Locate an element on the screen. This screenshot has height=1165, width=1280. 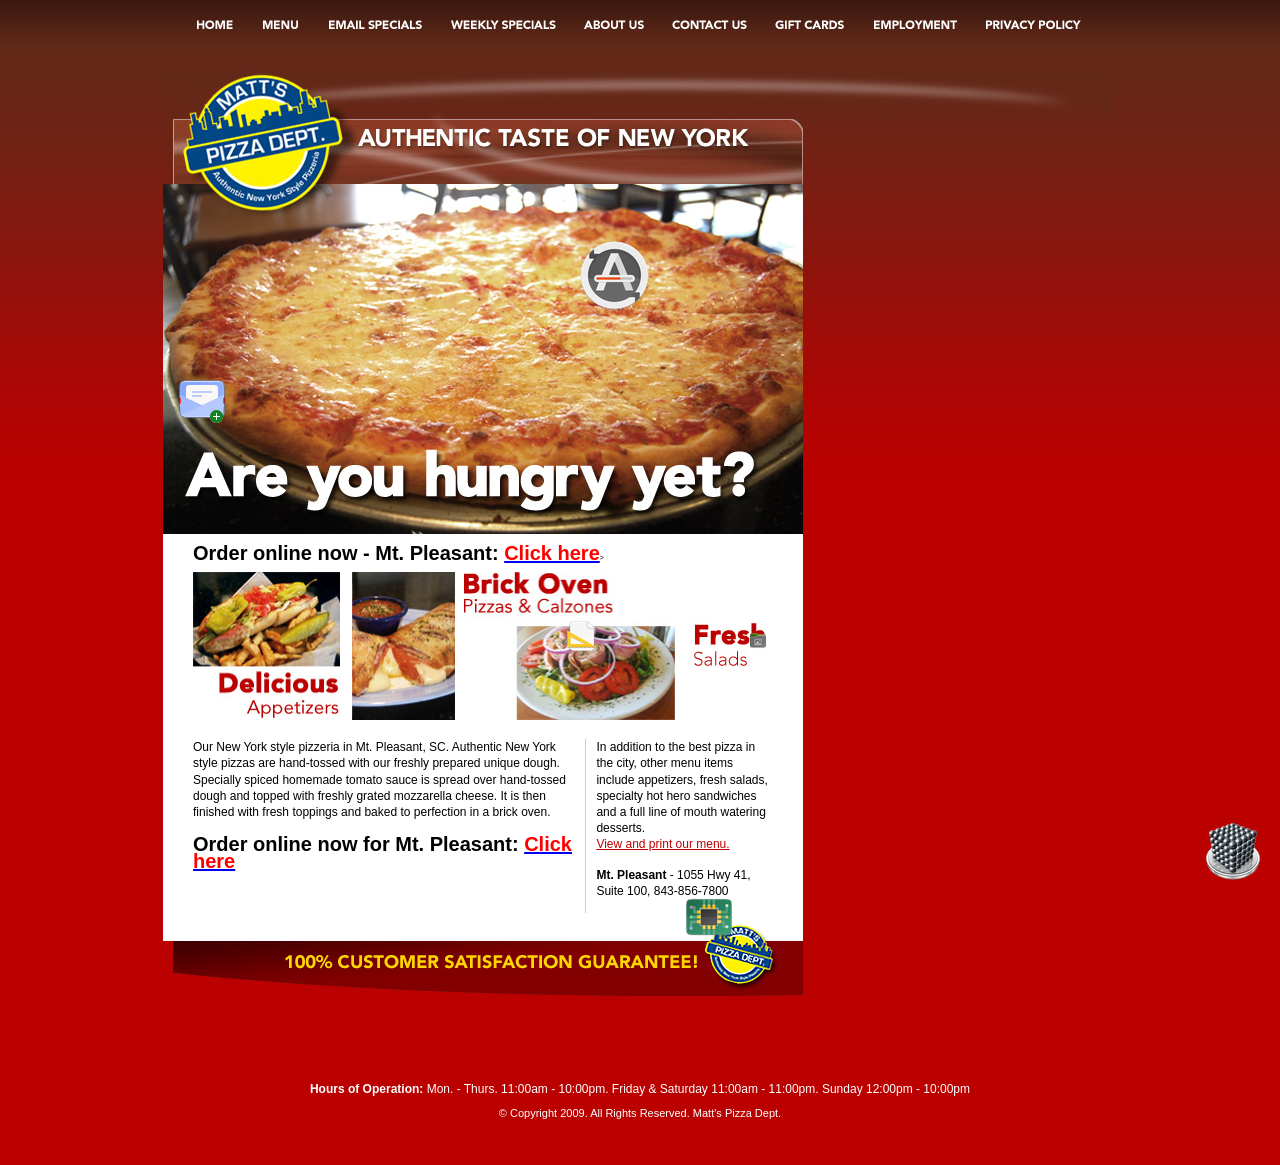
configure page layout settings is located at coordinates (582, 636).